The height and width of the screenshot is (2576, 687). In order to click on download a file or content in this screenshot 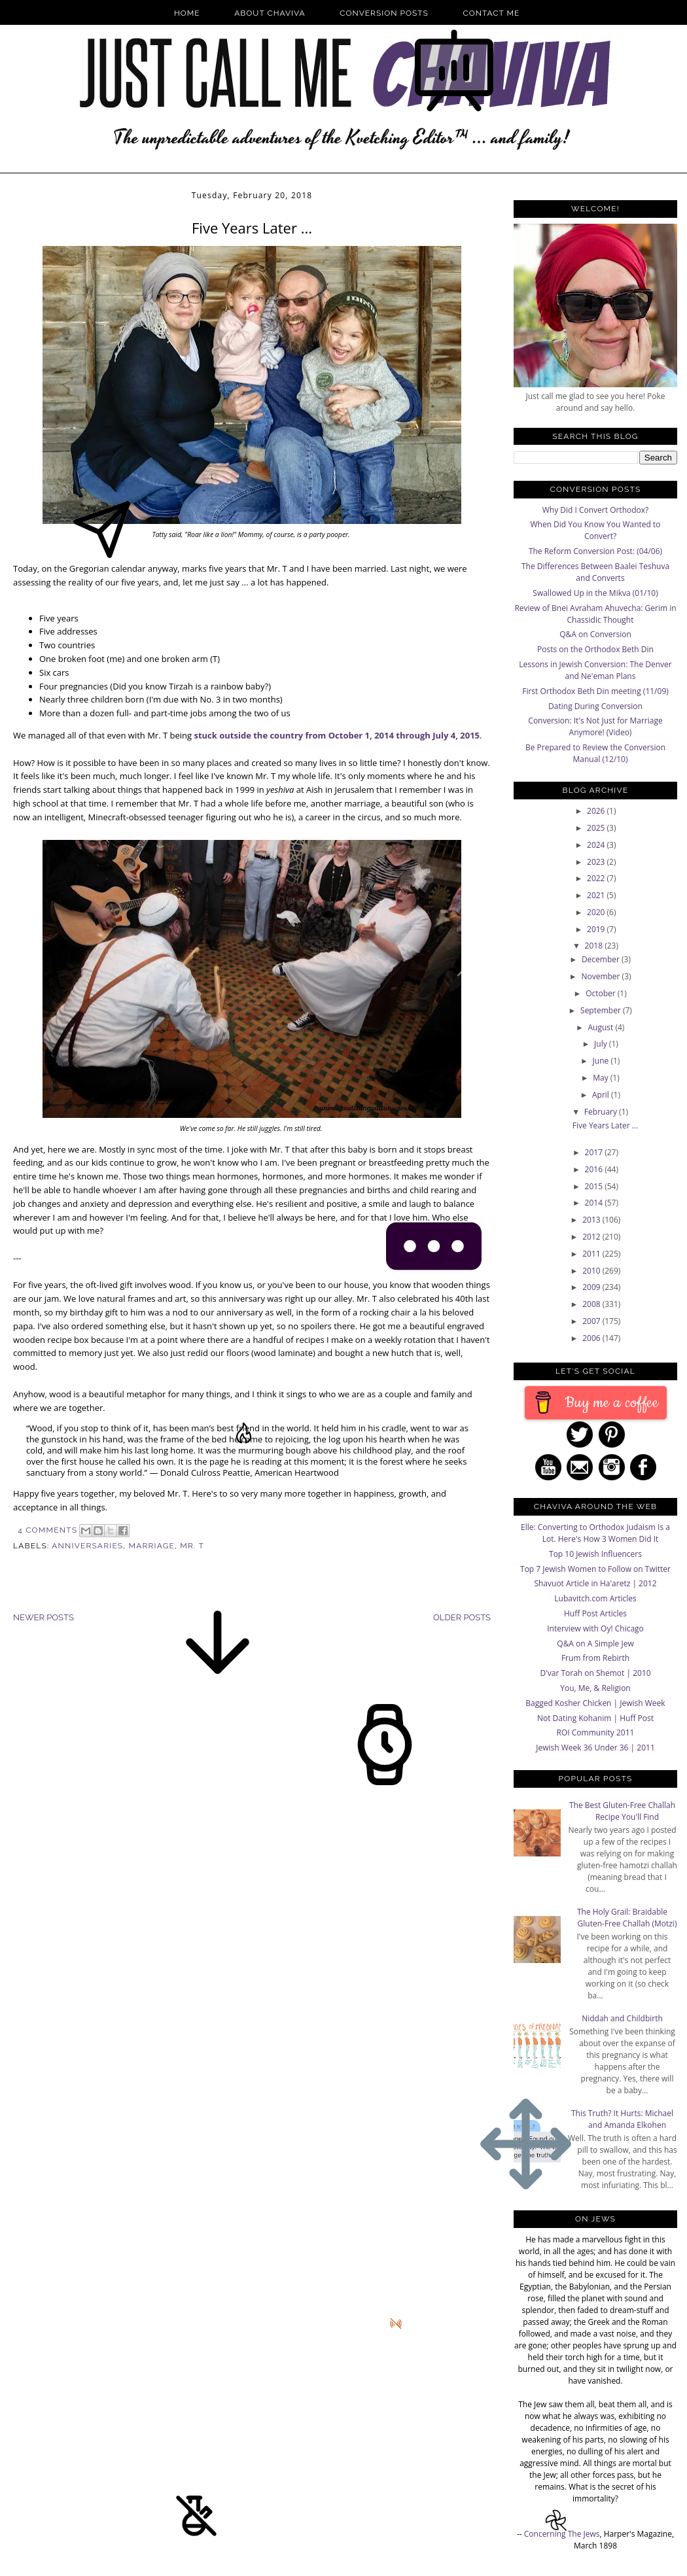, I will do `click(217, 1642)`.